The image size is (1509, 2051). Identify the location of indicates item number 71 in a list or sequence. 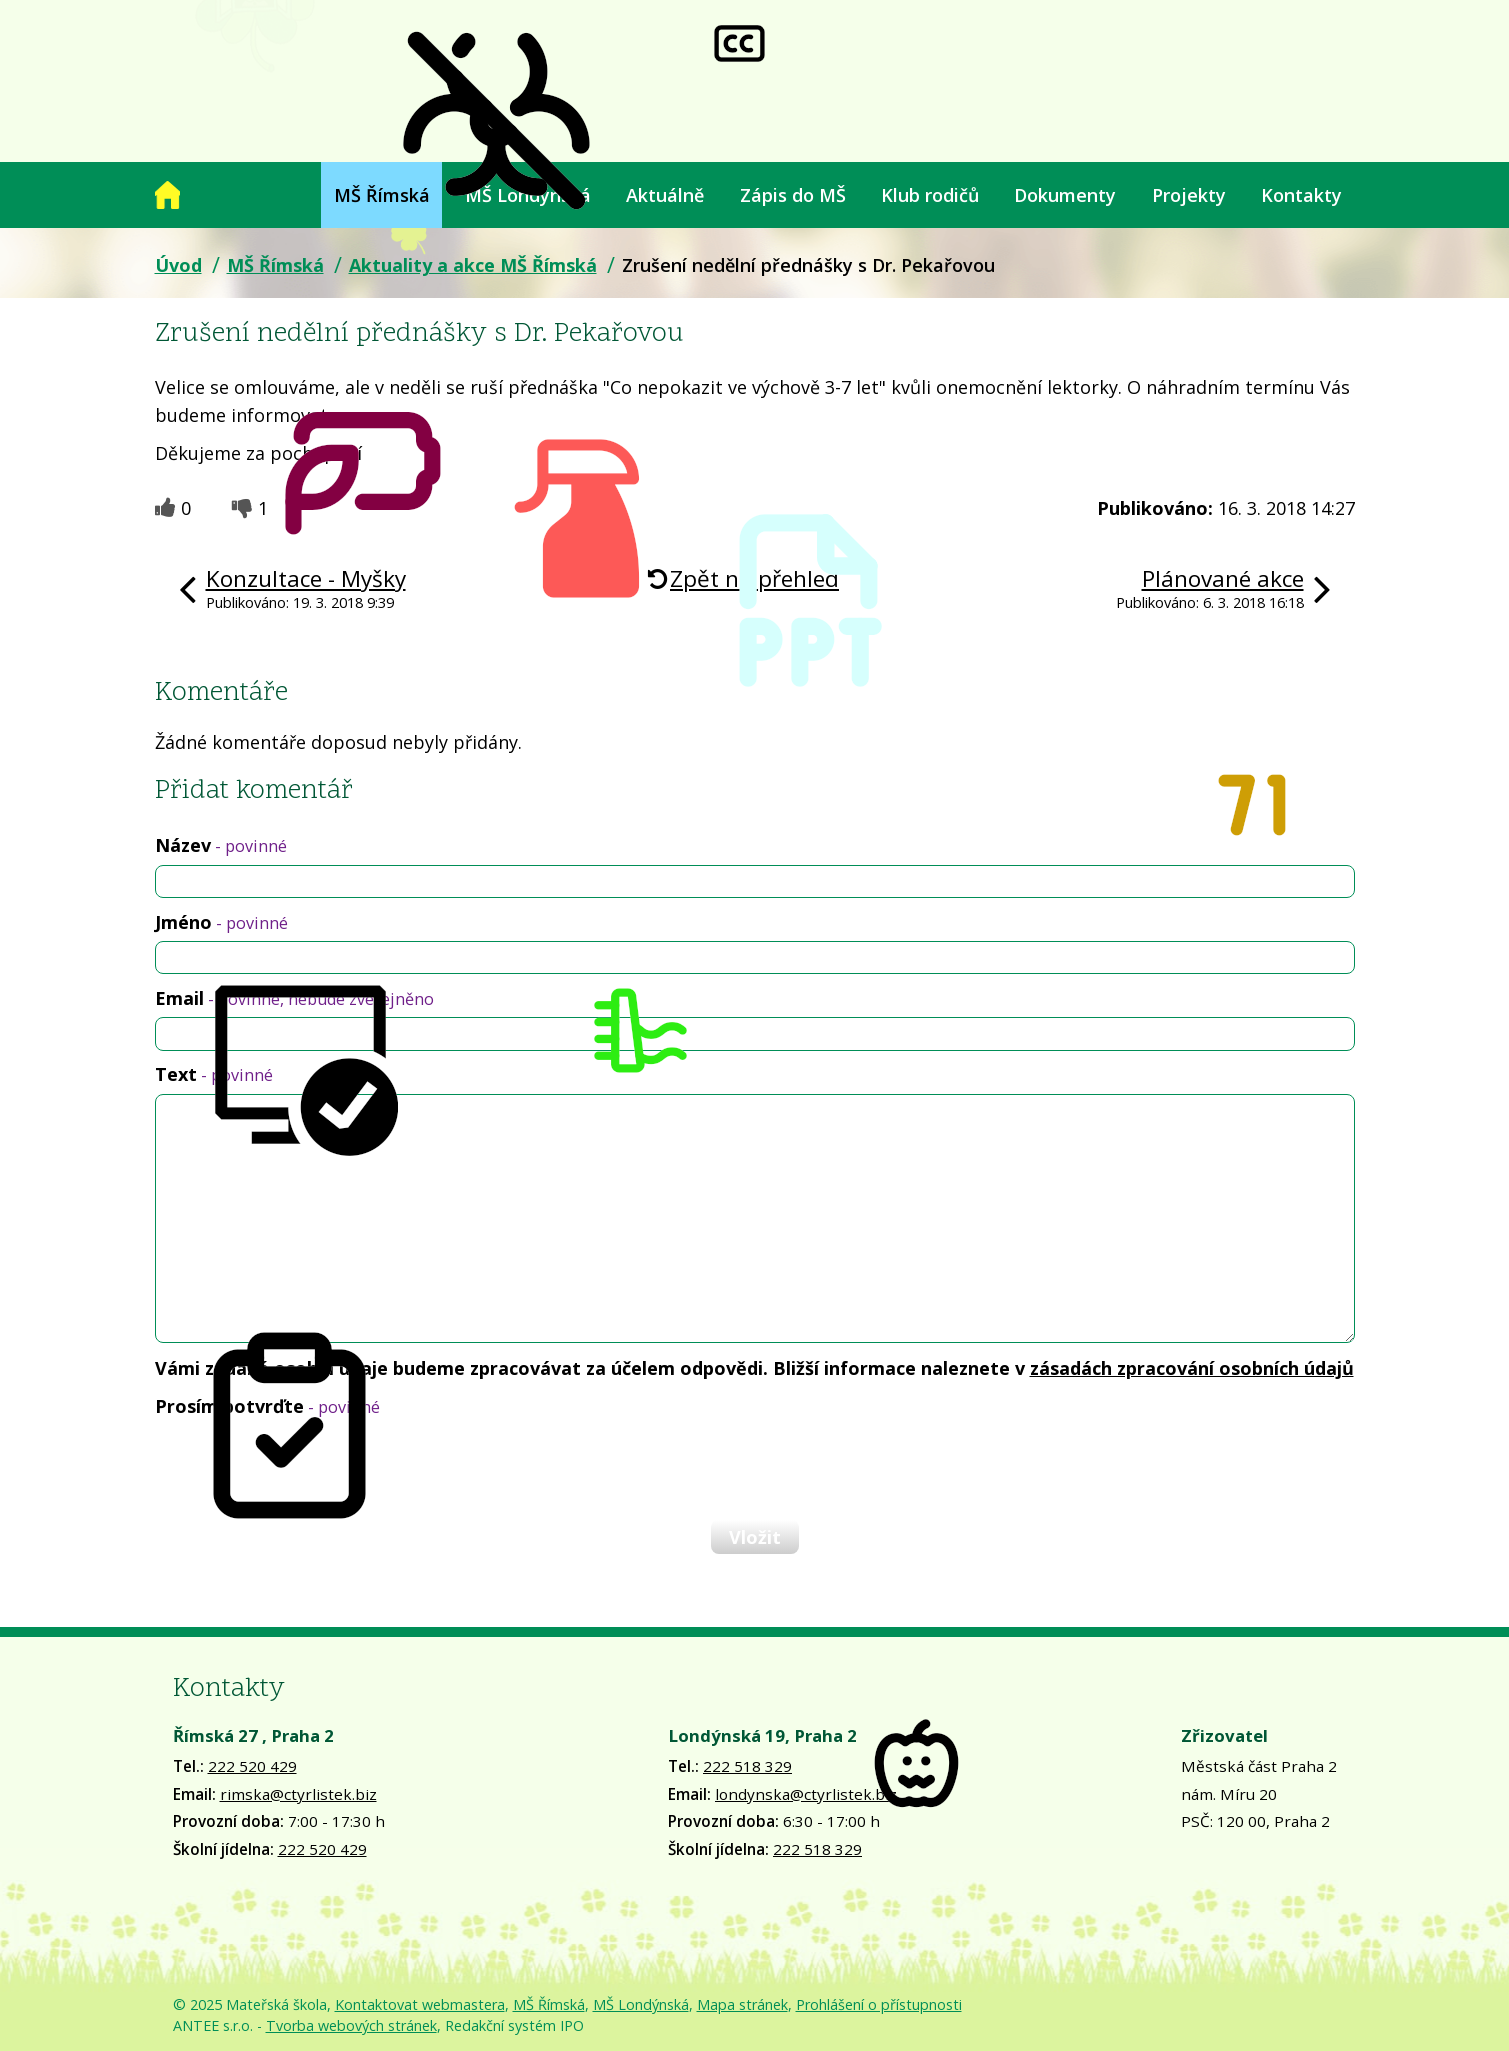
(1255, 805).